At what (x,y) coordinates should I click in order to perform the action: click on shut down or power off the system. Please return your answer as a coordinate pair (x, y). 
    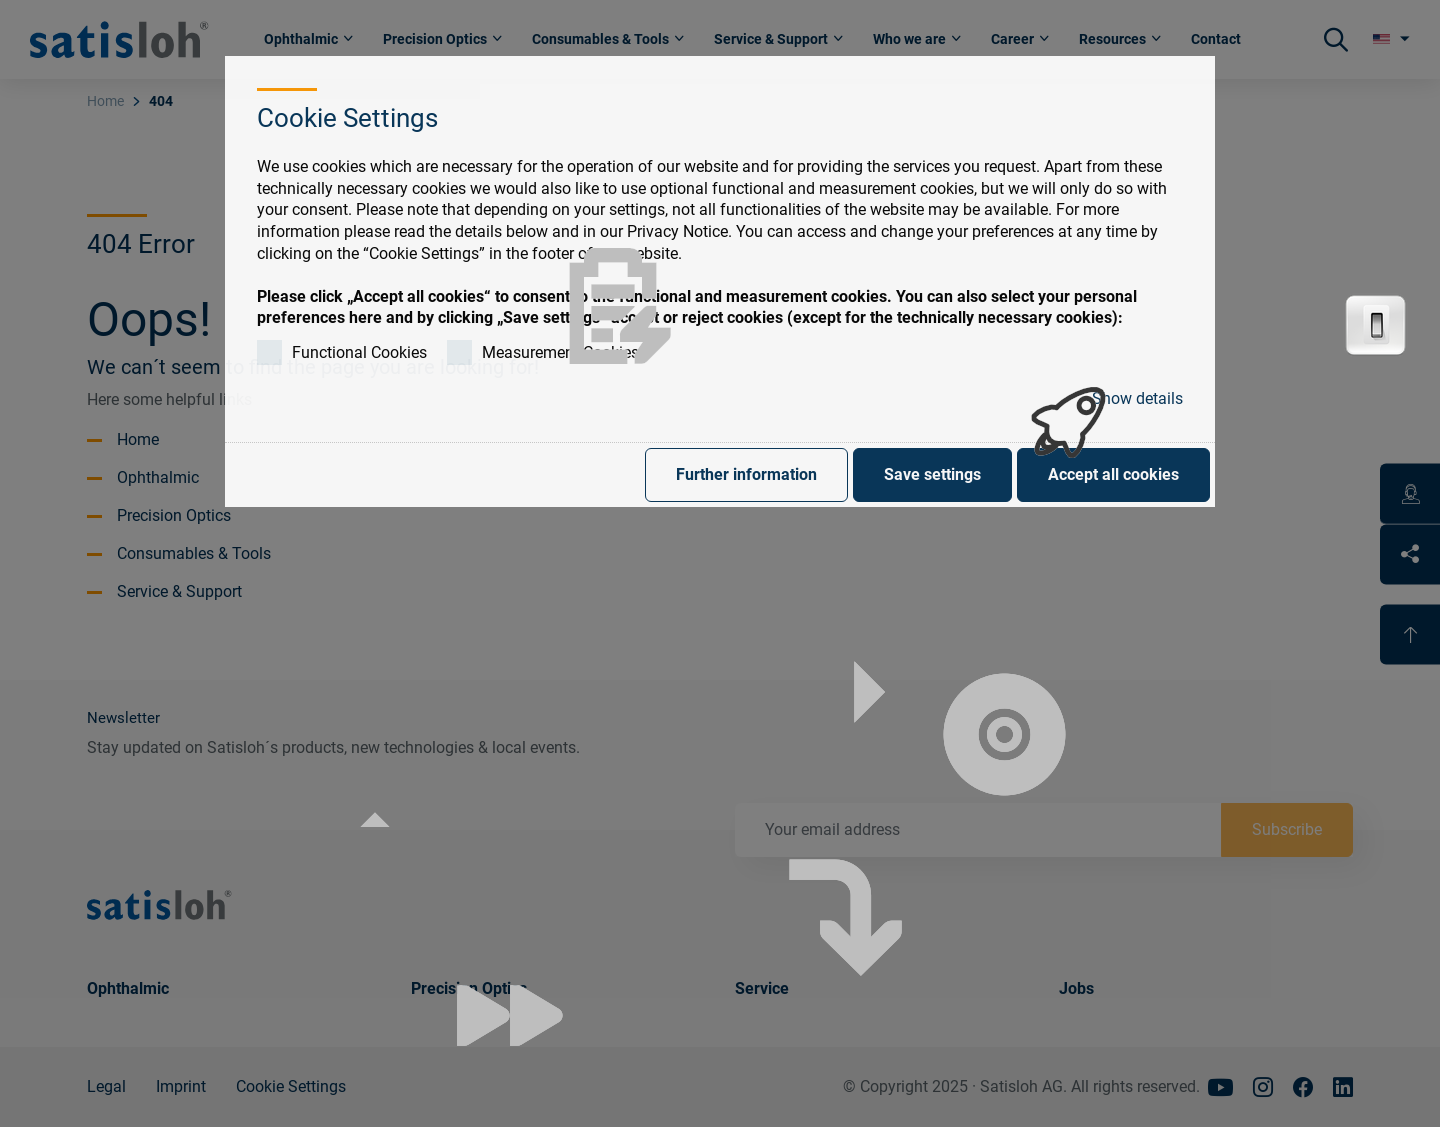
    Looking at the image, I should click on (1375, 325).